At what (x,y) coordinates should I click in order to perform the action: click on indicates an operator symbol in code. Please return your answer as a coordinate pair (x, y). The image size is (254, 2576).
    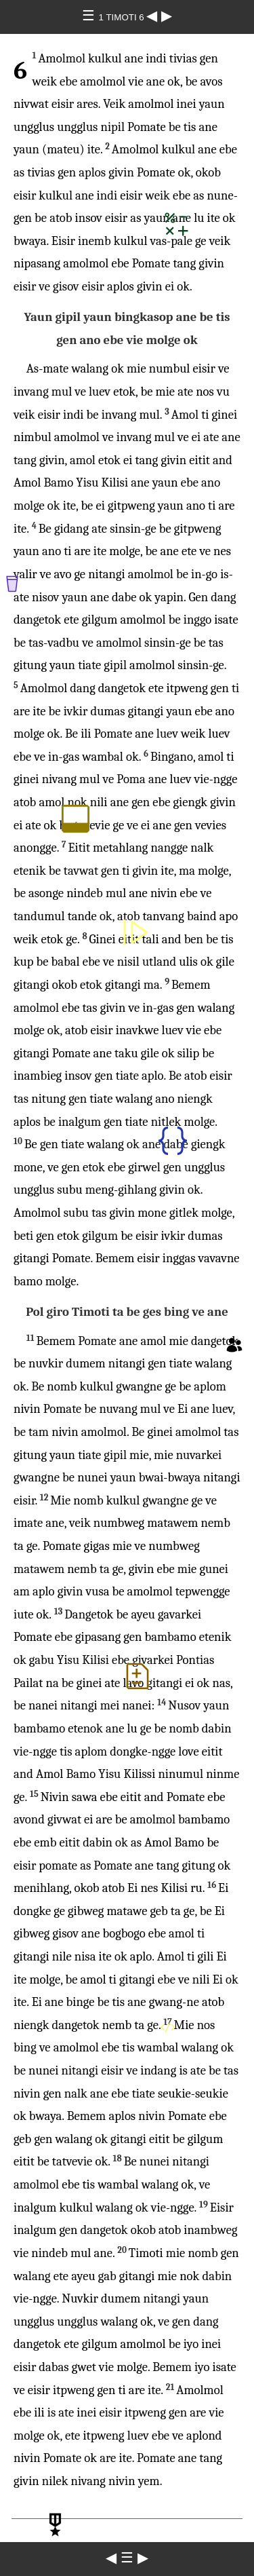
    Looking at the image, I should click on (176, 224).